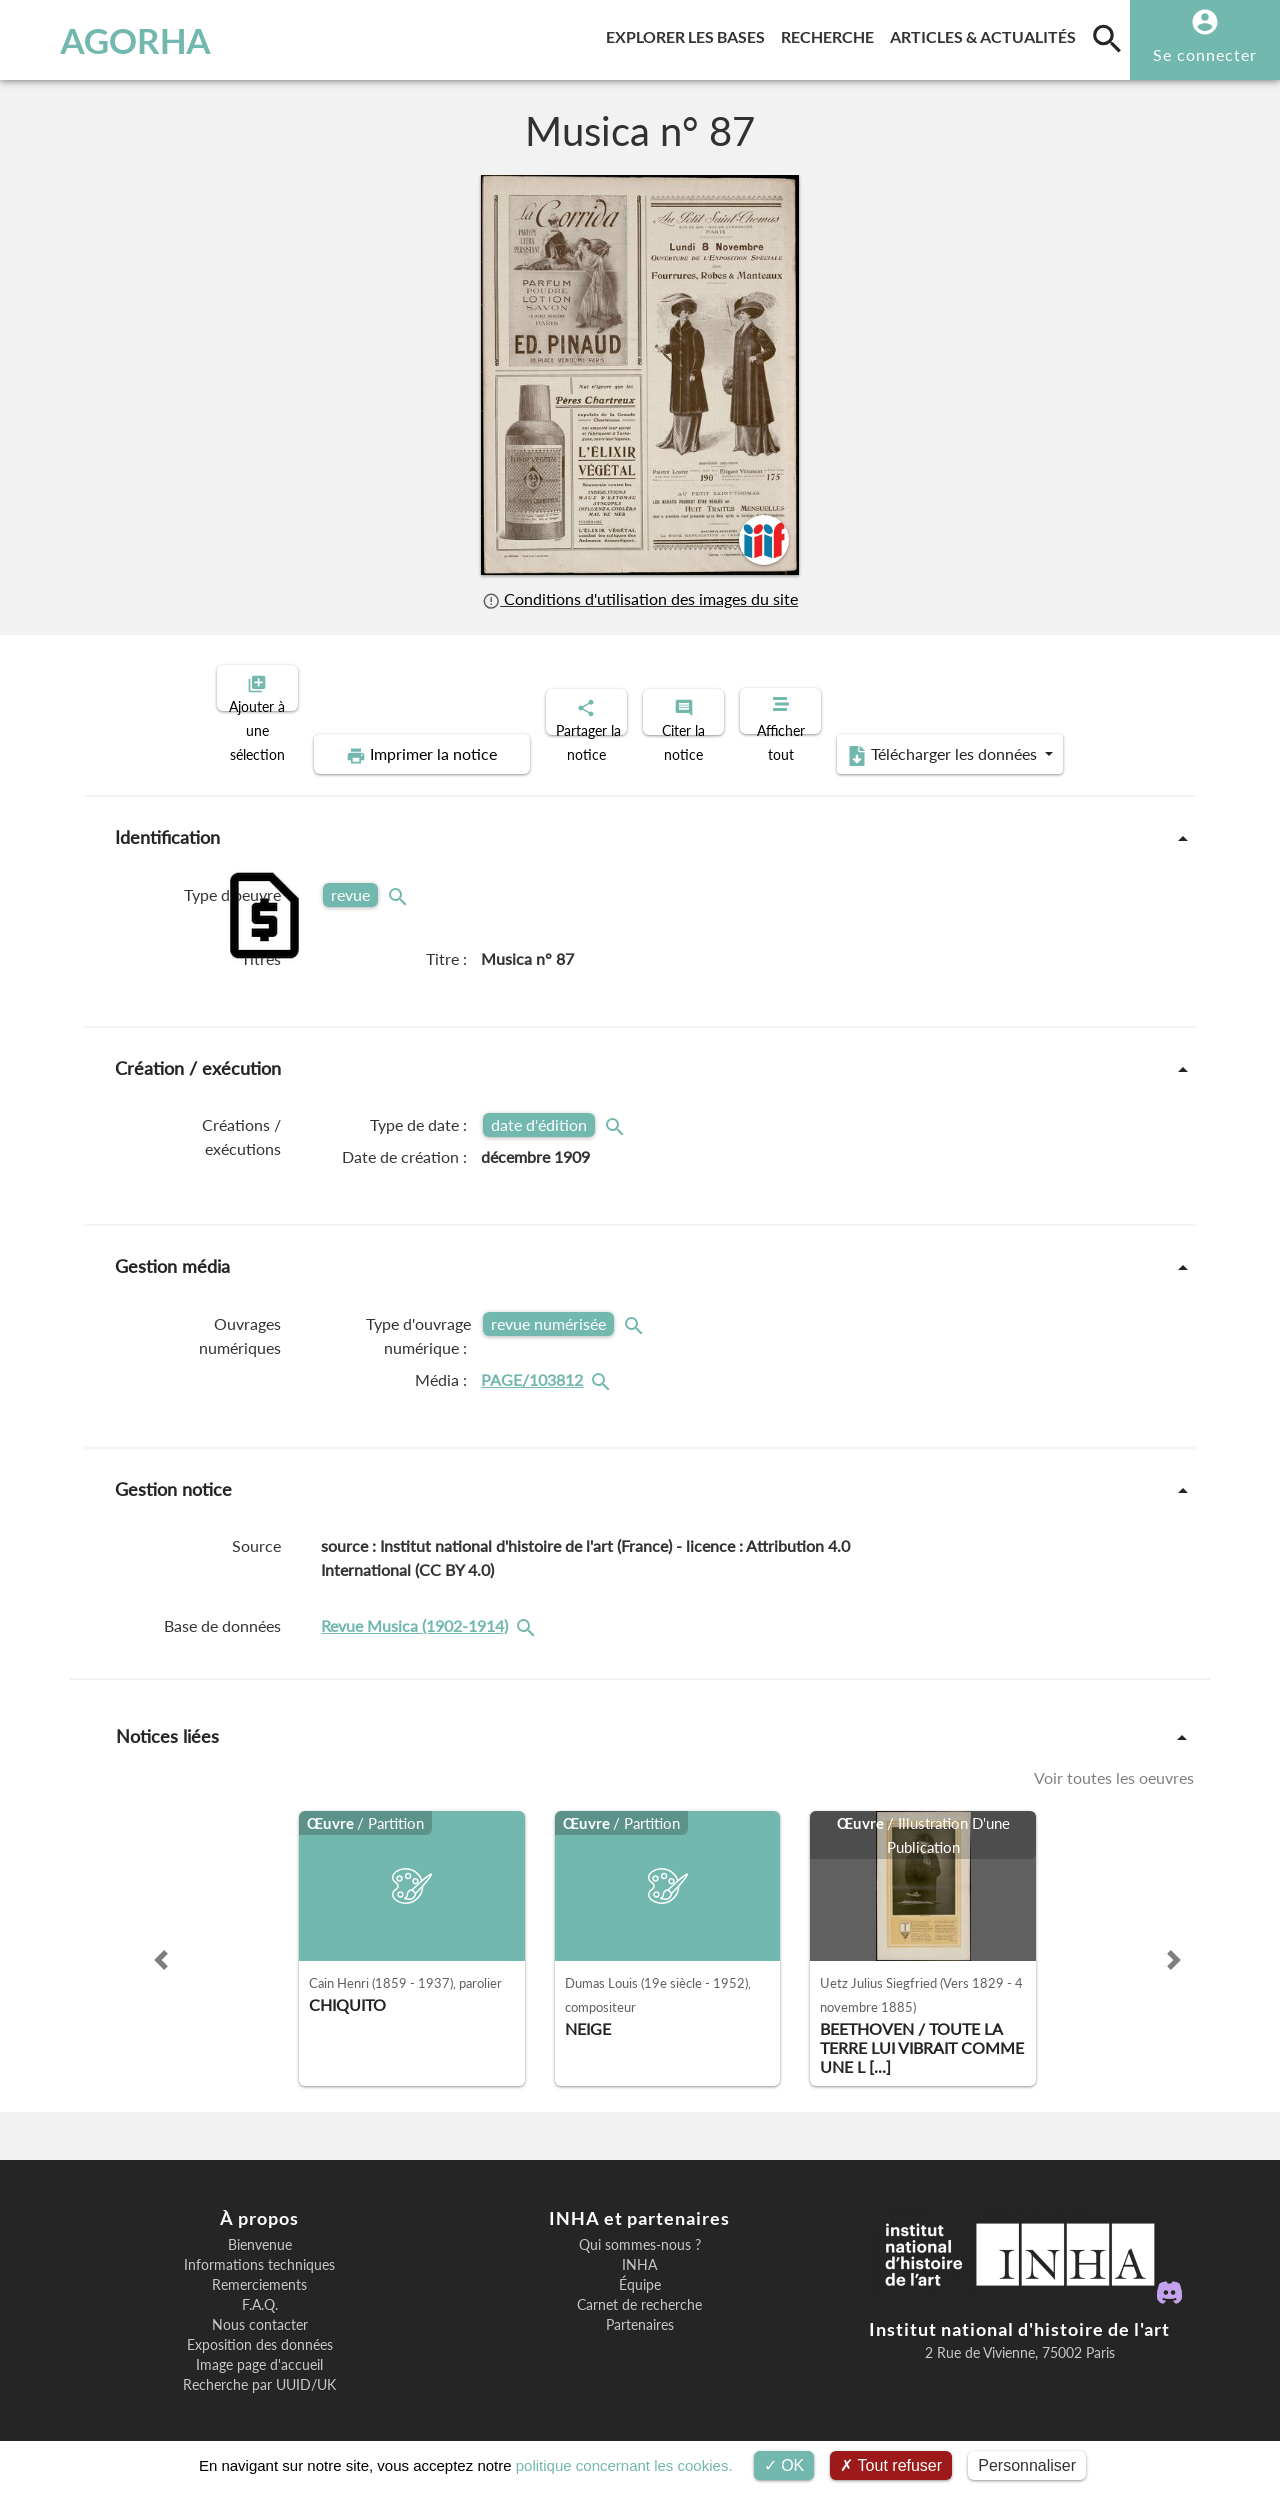 The width and height of the screenshot is (1280, 2493). I want to click on open Discord app, so click(1169, 2292).